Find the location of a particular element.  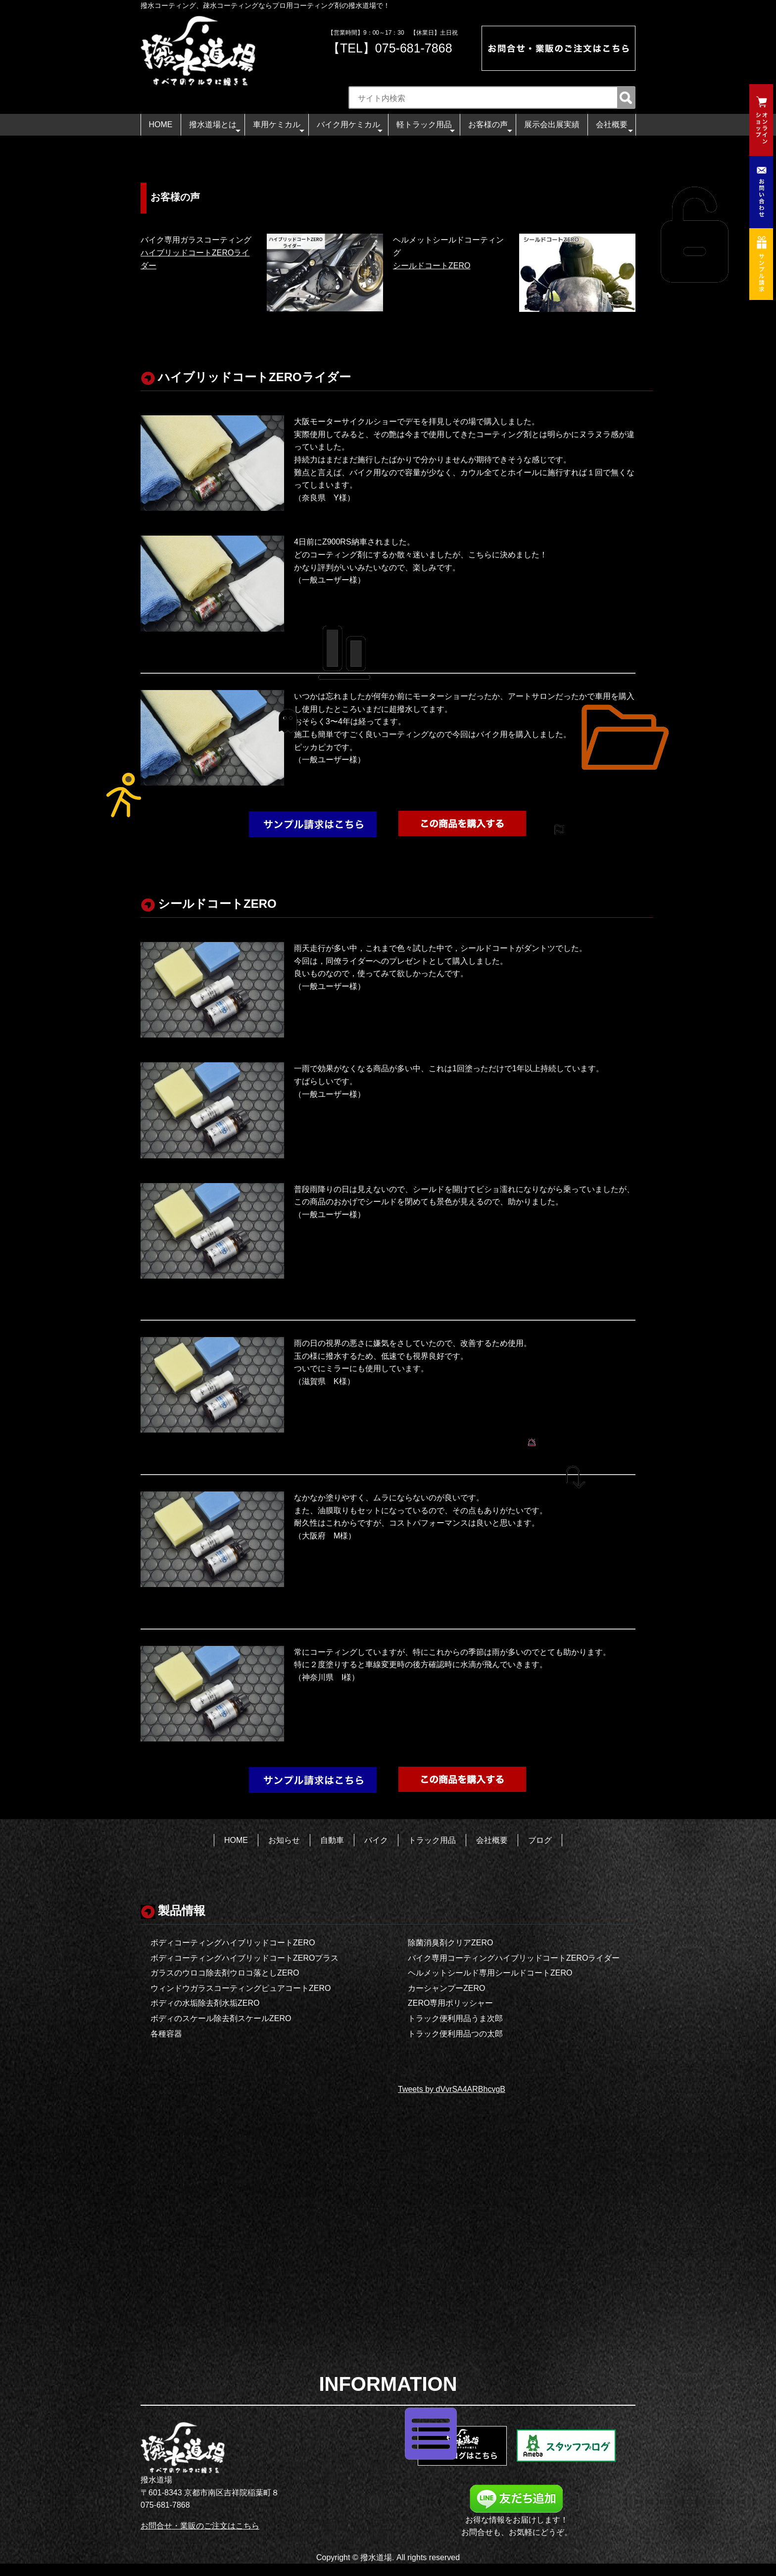

redo or repeat last action is located at coordinates (575, 1477).